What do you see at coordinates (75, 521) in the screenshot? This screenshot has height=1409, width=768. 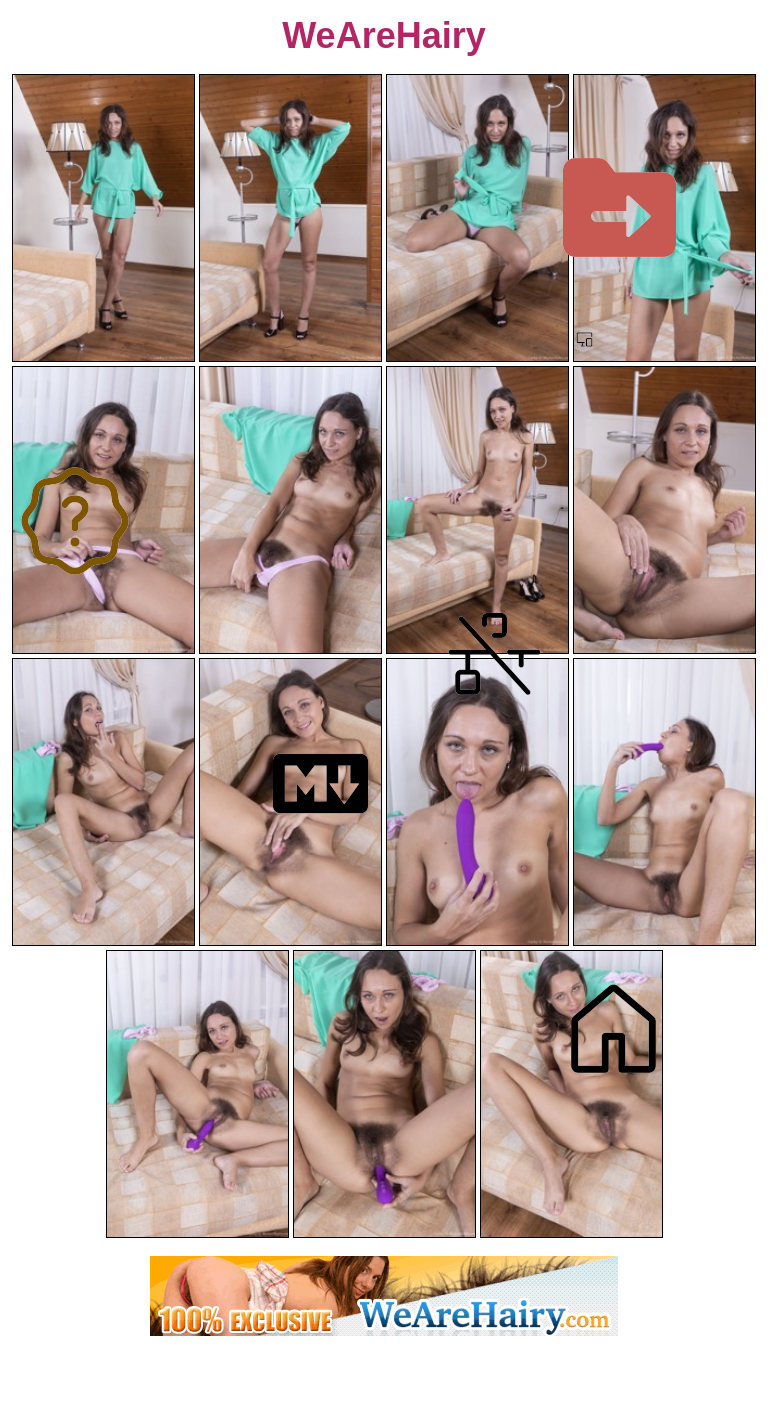 I see `indicates unverified status or identity` at bounding box center [75, 521].